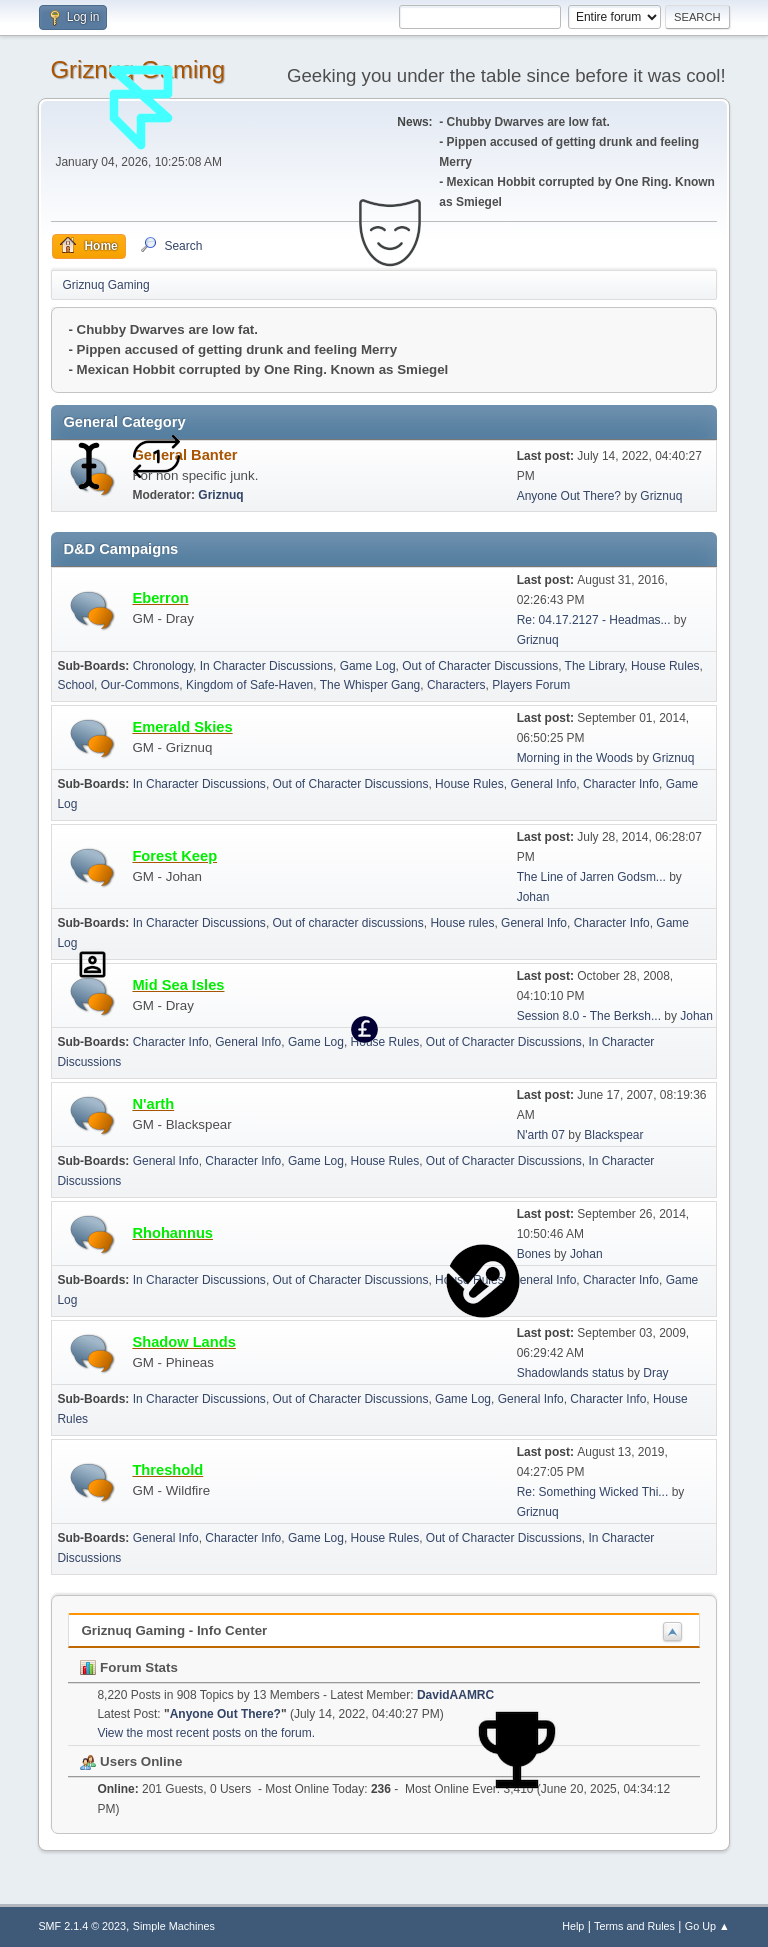  I want to click on view achievements or awards, so click(517, 1750).